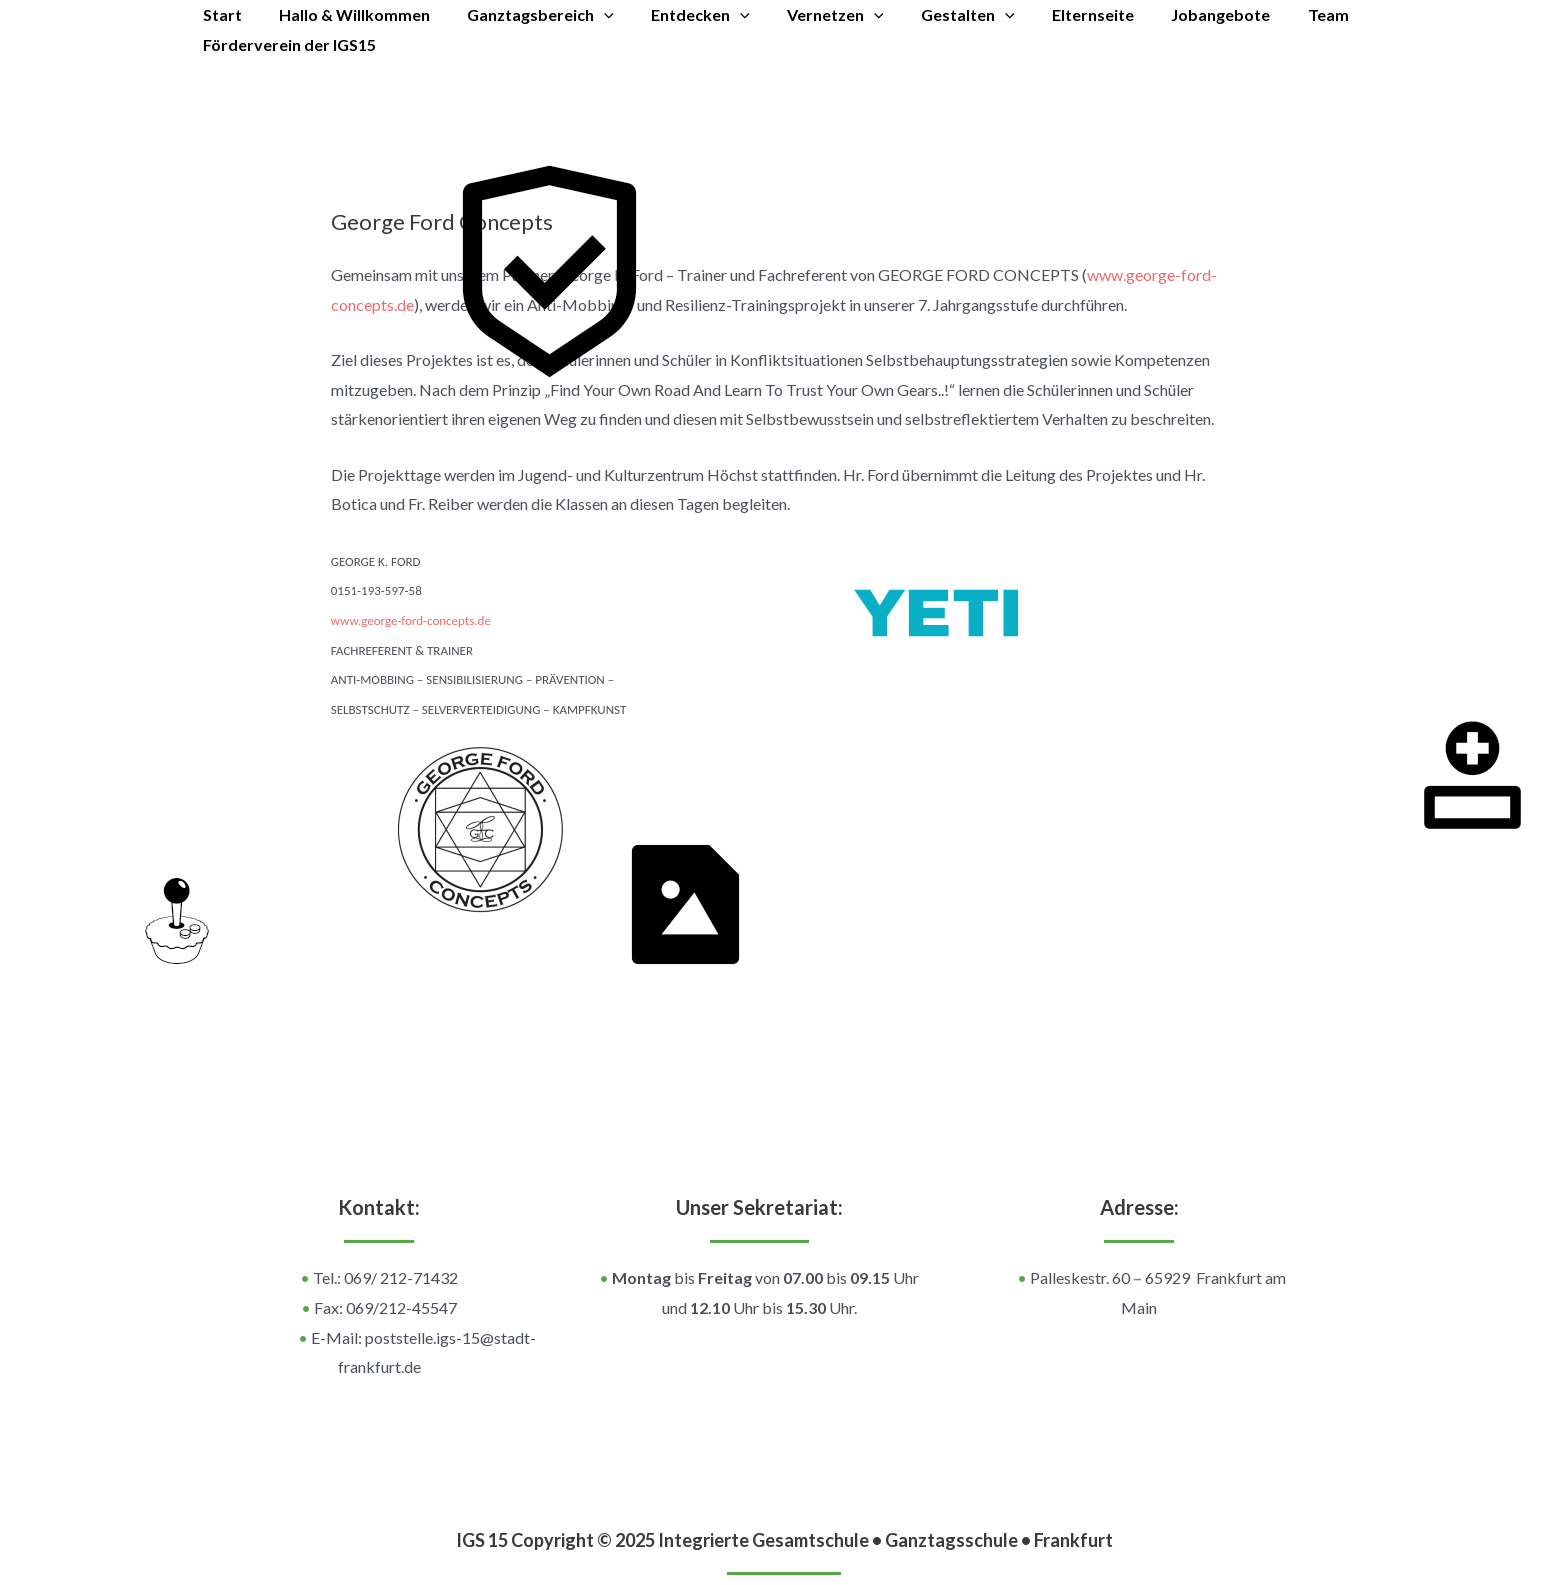 Image resolution: width=1568 pixels, height=1585 pixels. I want to click on launch retropie emulation software, so click(177, 921).